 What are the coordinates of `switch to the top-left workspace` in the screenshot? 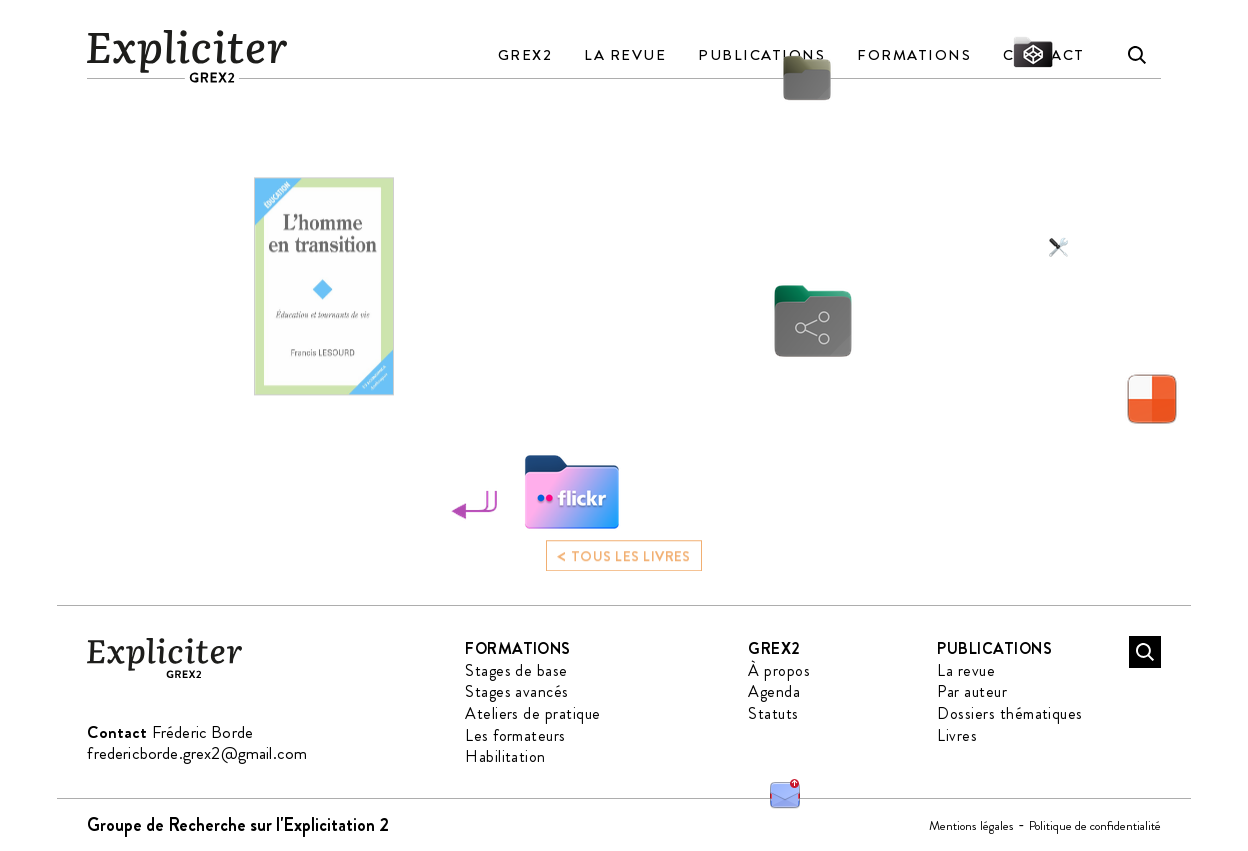 It's located at (1152, 399).